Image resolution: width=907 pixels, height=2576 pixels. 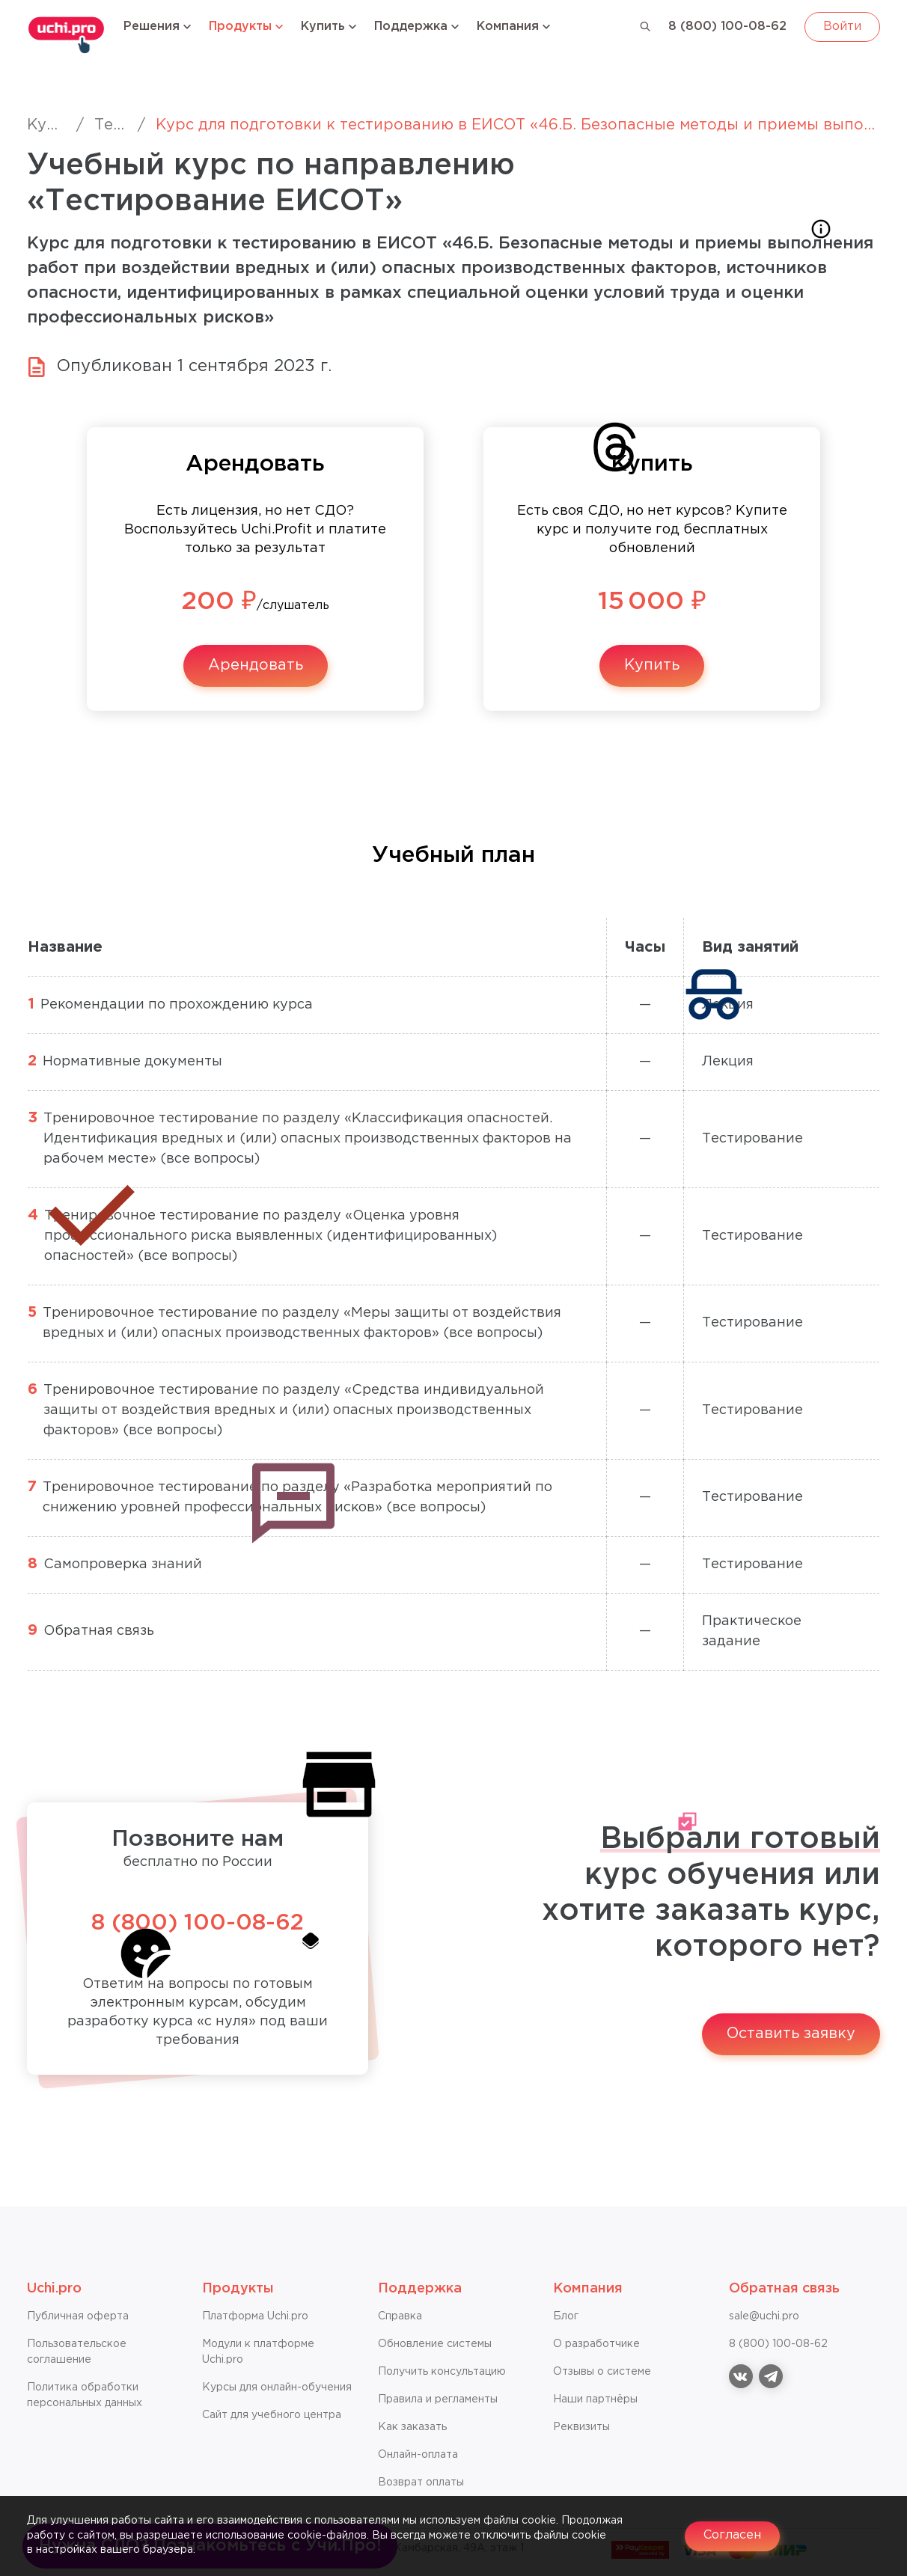 I want to click on confirms a completed action or task, so click(x=91, y=1215).